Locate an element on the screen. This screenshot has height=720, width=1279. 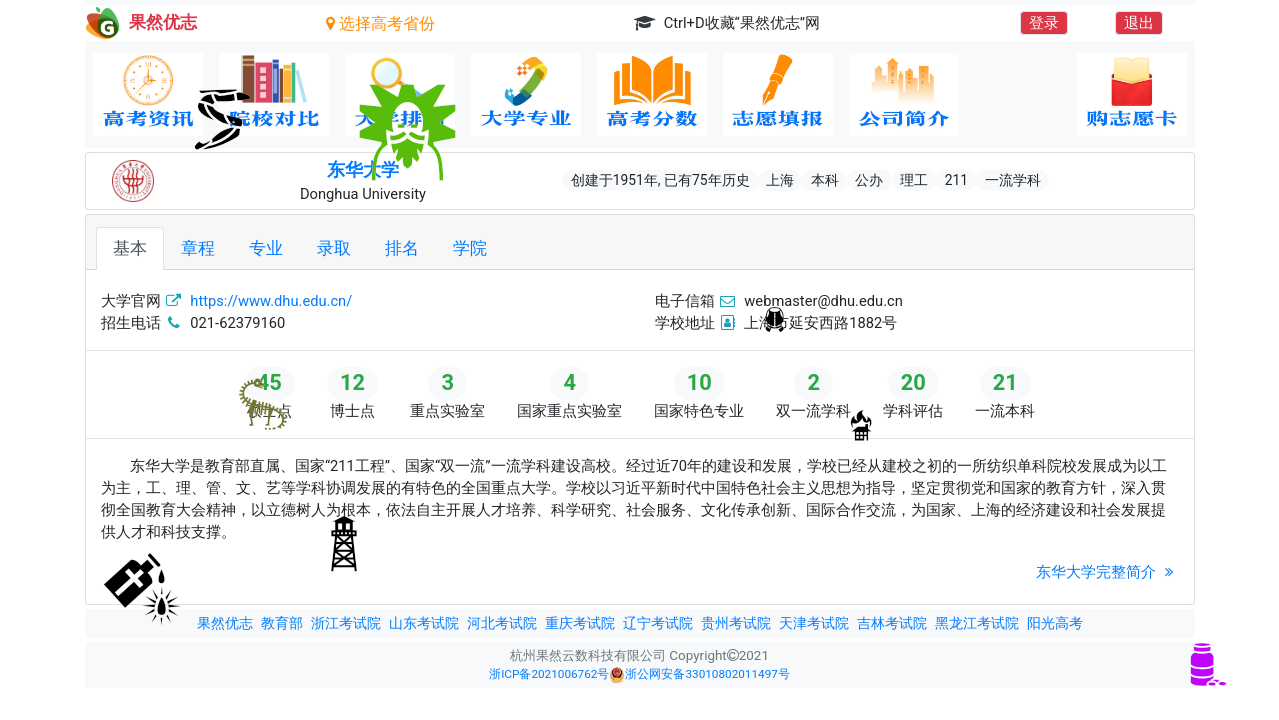
view or access lookout points on a map is located at coordinates (344, 543).